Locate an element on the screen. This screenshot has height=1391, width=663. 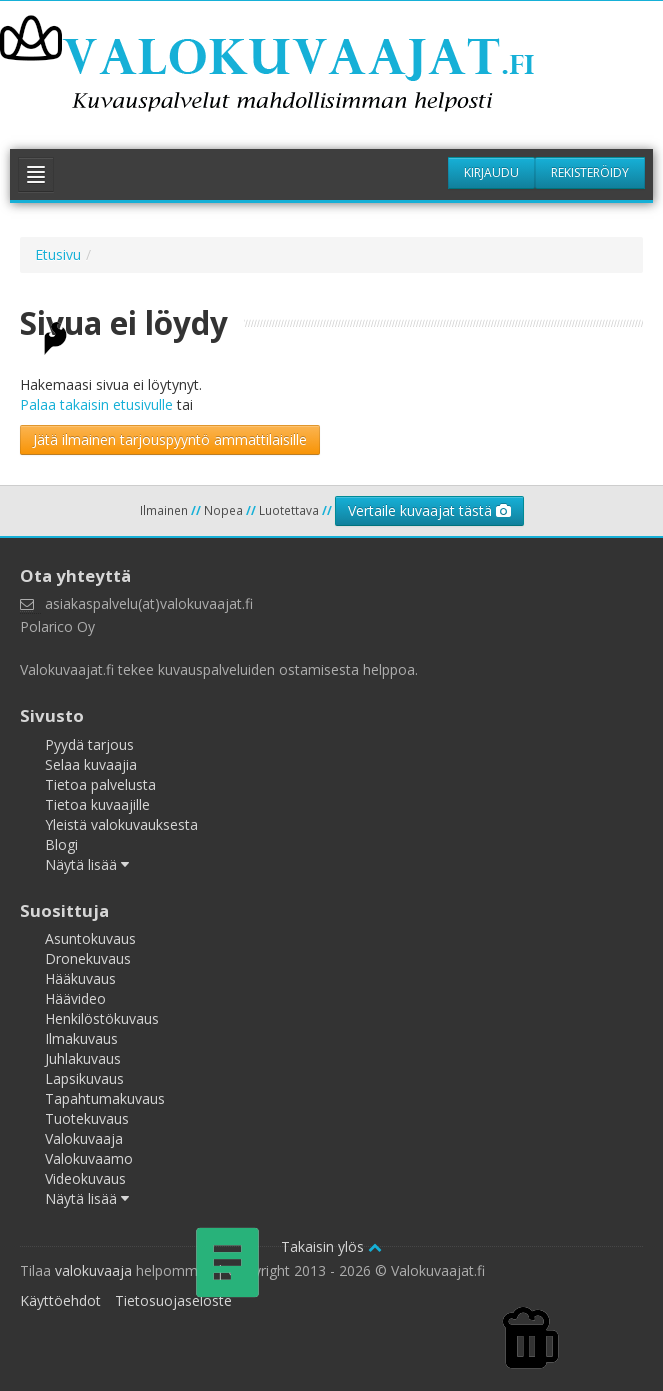
visit sparkfun electronics website is located at coordinates (55, 338).